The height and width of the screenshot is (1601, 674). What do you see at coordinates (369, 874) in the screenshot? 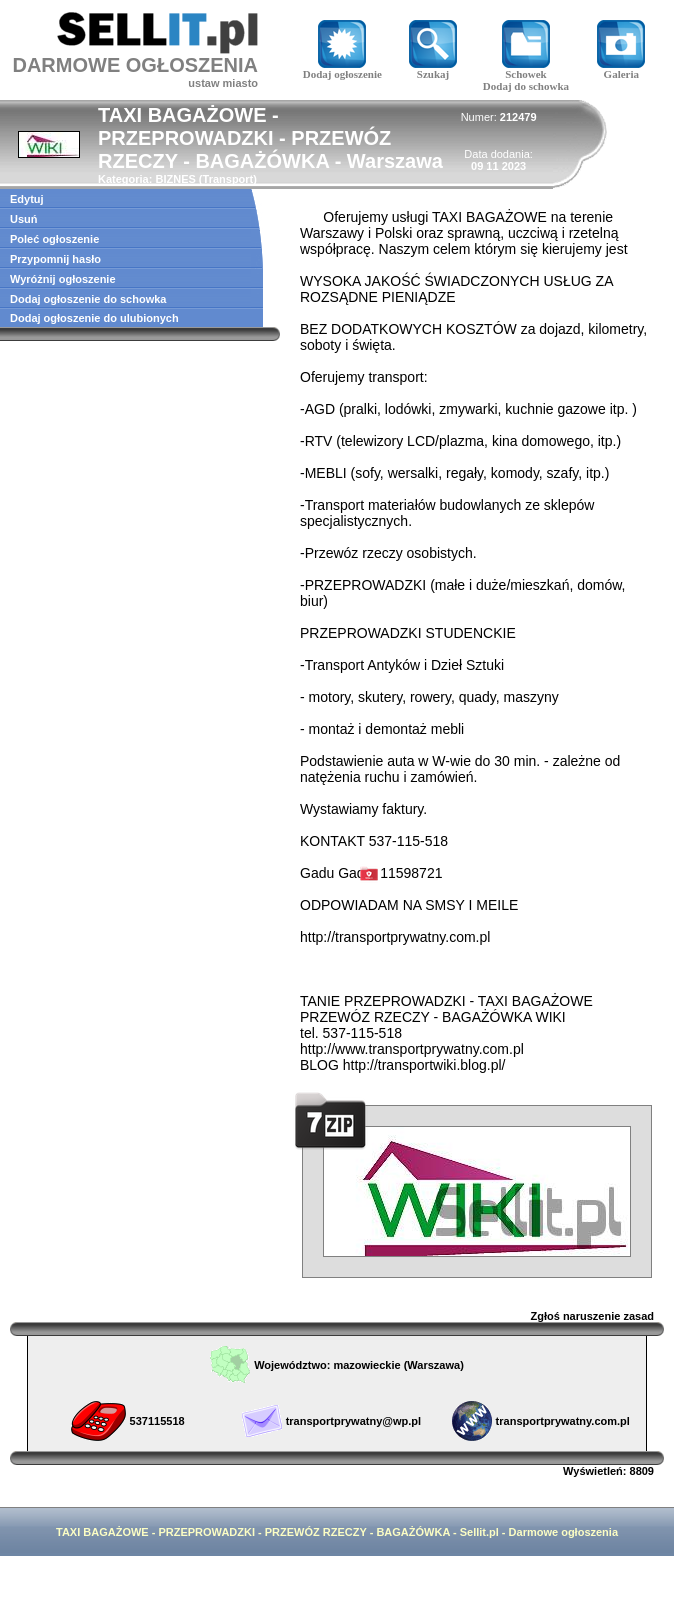
I see `open TotalAV antivirus program folder` at bounding box center [369, 874].